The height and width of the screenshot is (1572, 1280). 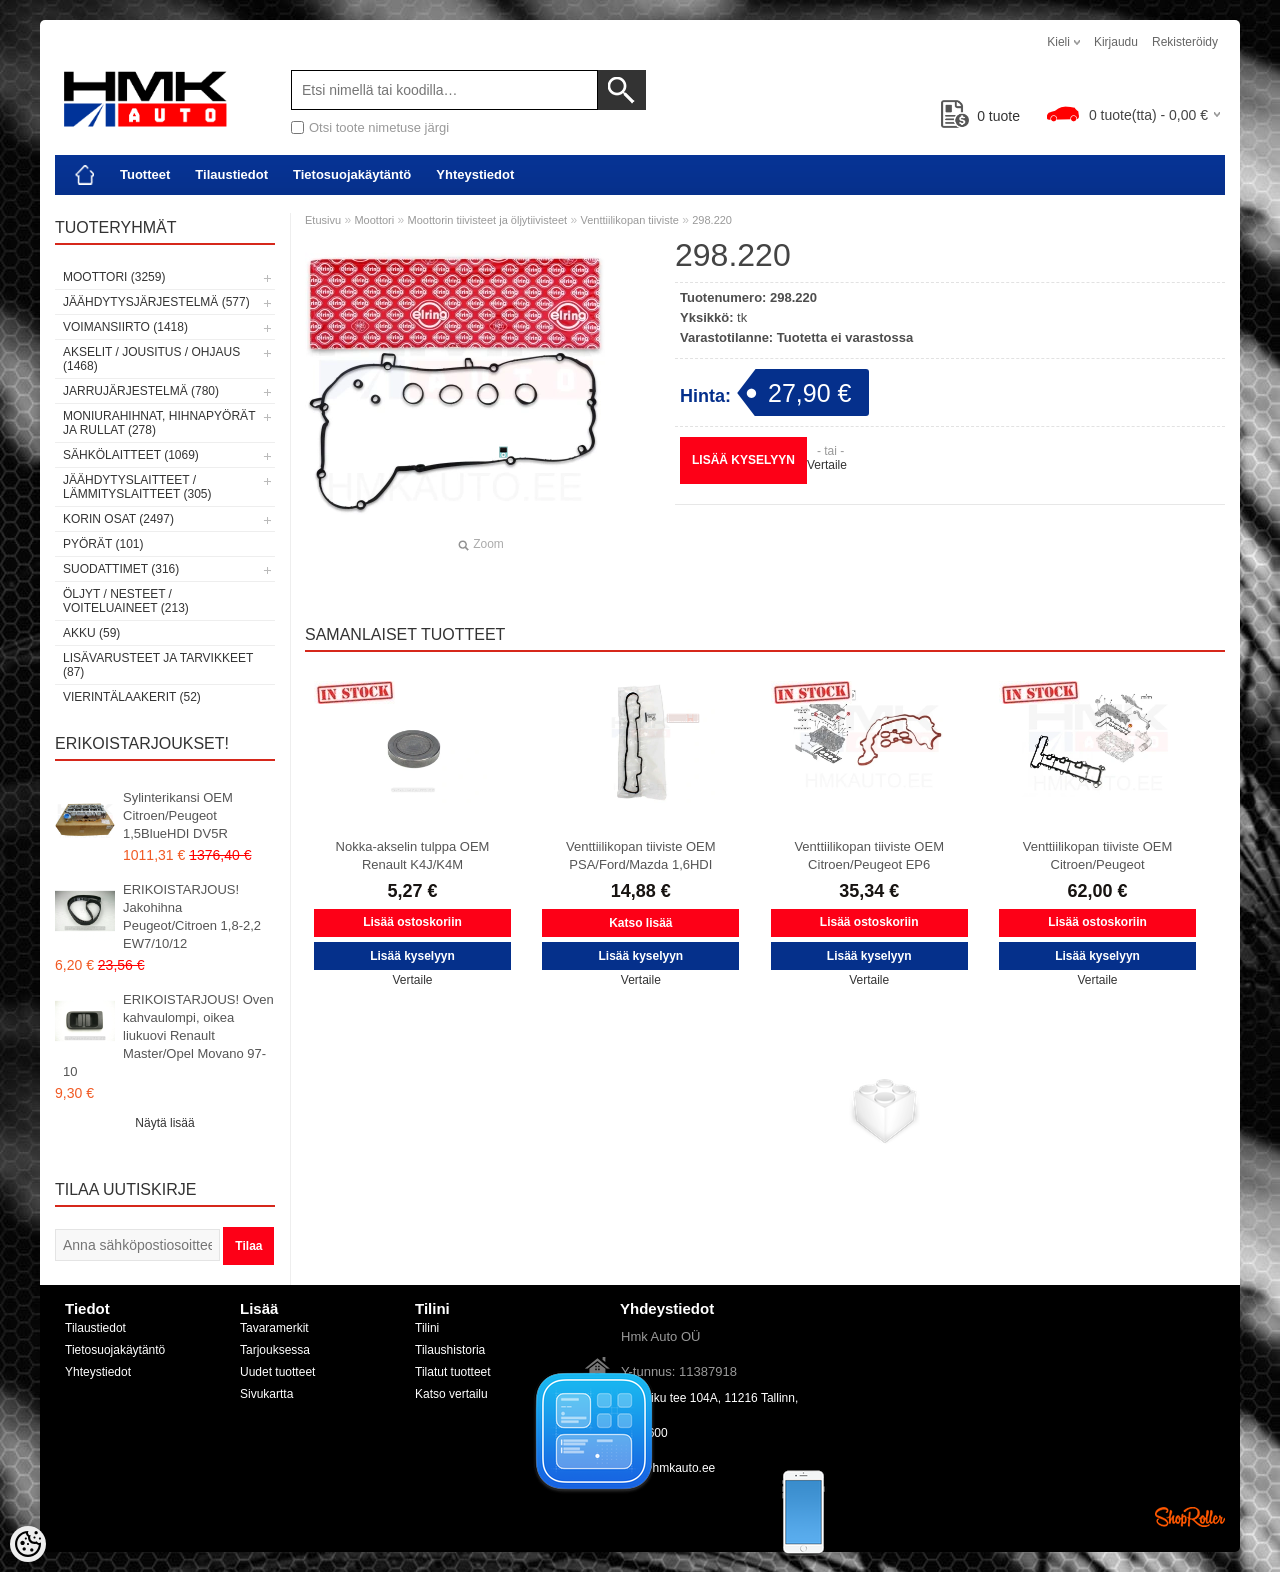 I want to click on iPod nano device connected, so click(x=503, y=449).